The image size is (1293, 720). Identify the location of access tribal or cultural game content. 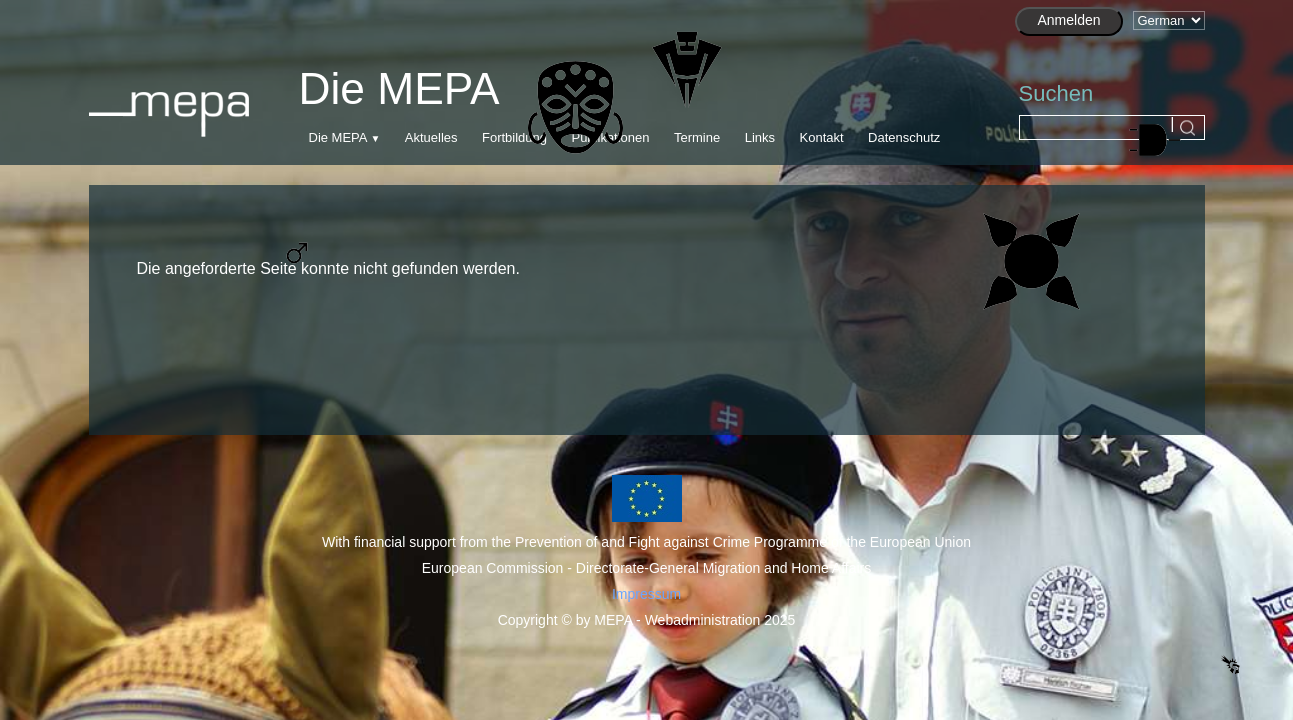
(575, 107).